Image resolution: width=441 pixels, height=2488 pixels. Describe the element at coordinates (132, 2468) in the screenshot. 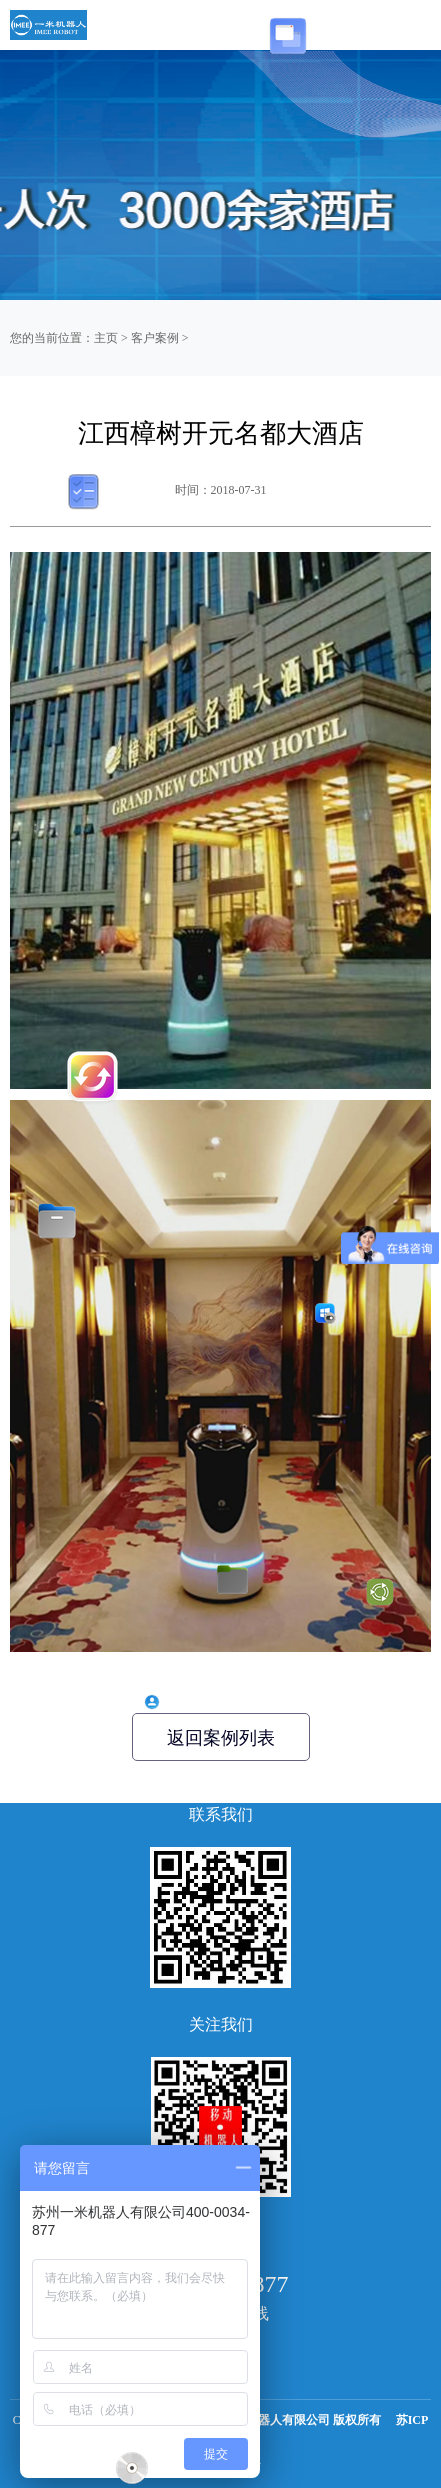

I see `indicates a rewritable DVD disc drive` at that location.